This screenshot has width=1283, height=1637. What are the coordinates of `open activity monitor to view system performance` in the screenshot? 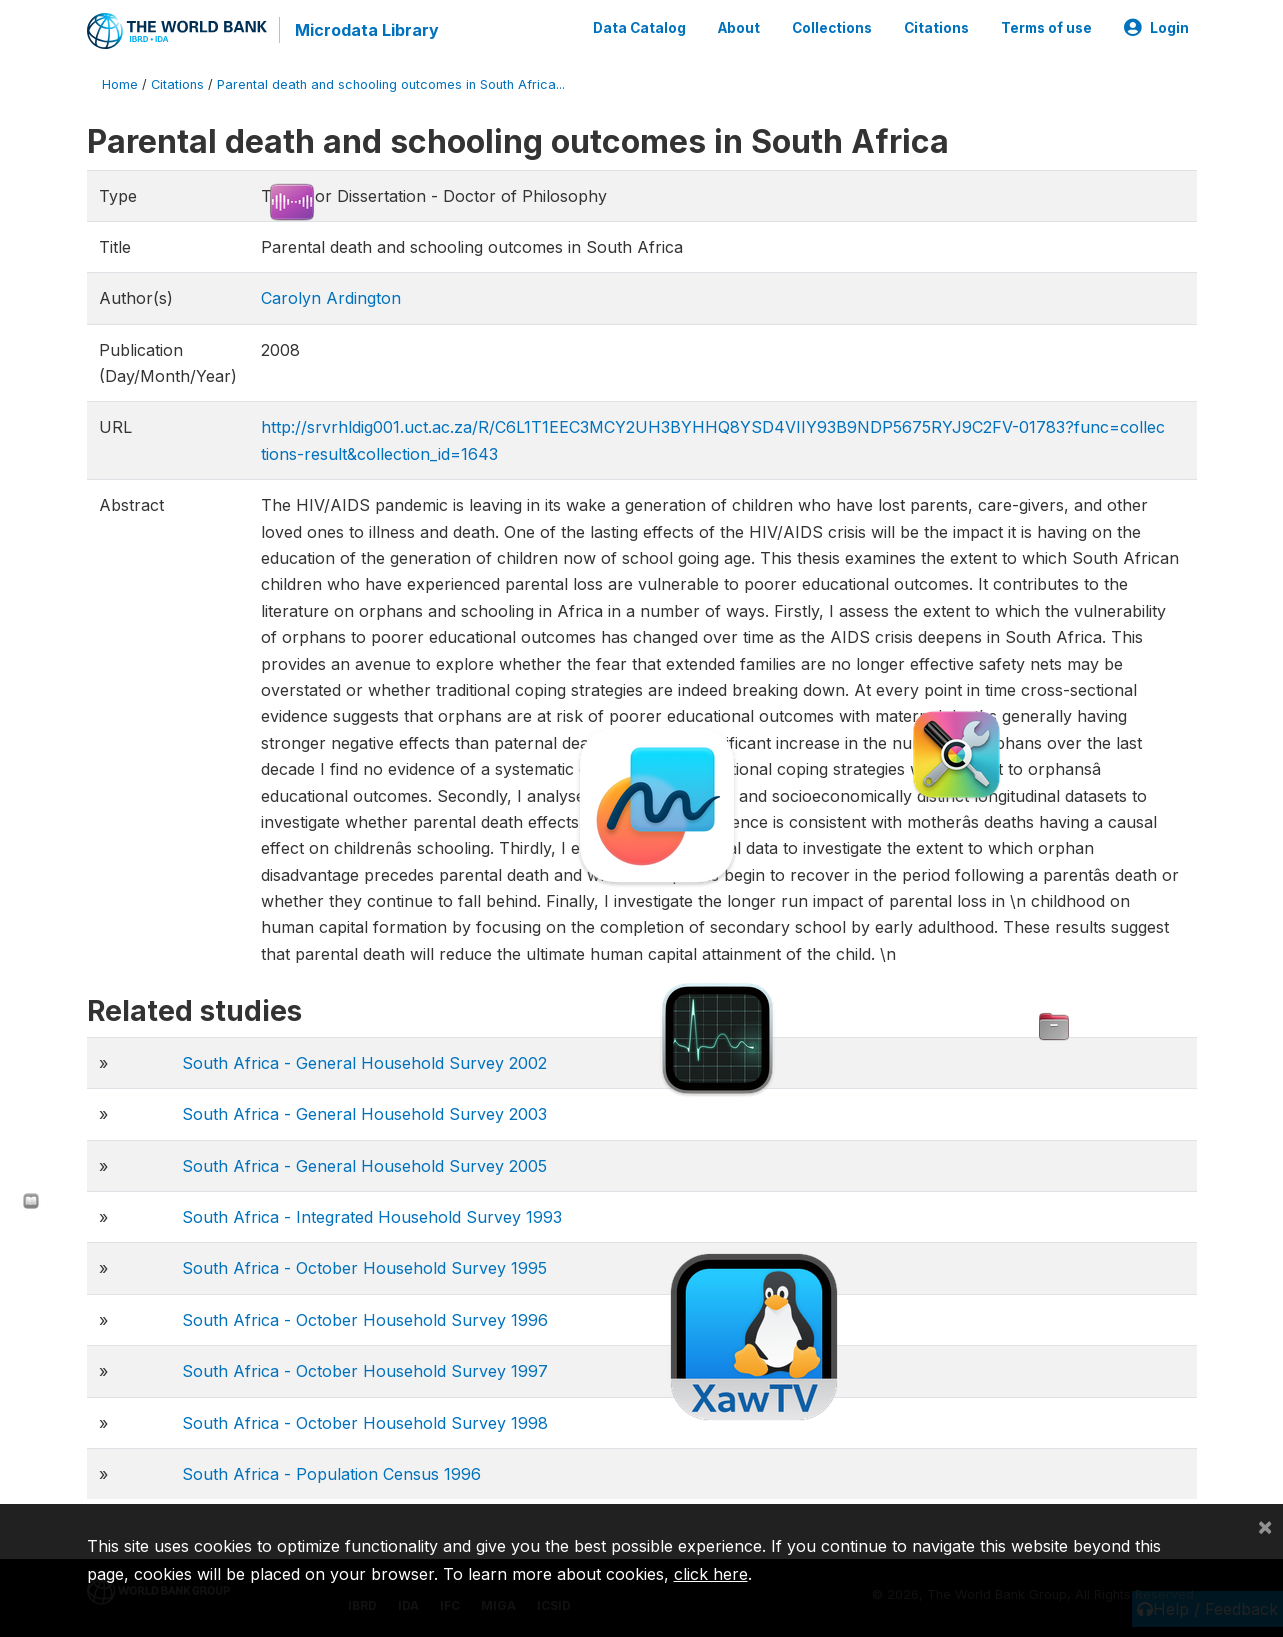 It's located at (717, 1038).